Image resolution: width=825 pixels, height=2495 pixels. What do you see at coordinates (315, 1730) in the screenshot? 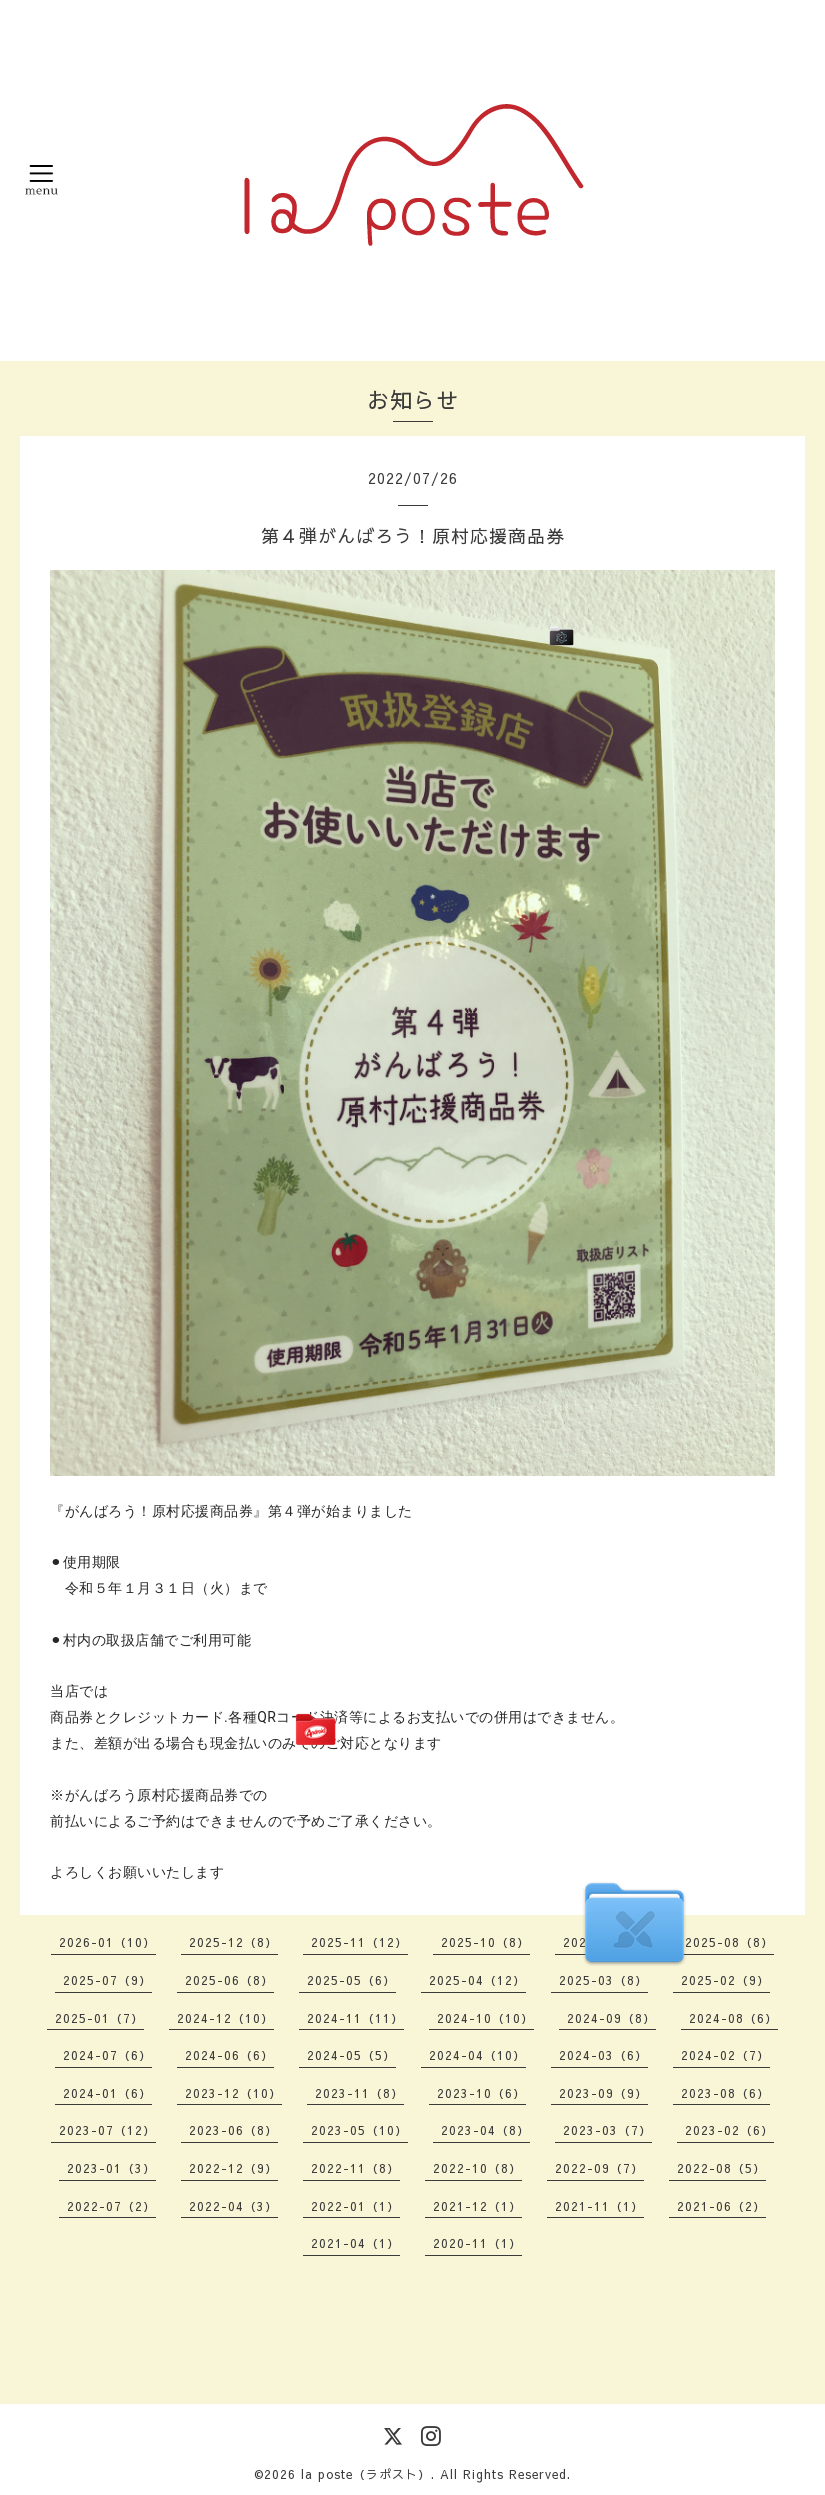
I see `open android files folder` at bounding box center [315, 1730].